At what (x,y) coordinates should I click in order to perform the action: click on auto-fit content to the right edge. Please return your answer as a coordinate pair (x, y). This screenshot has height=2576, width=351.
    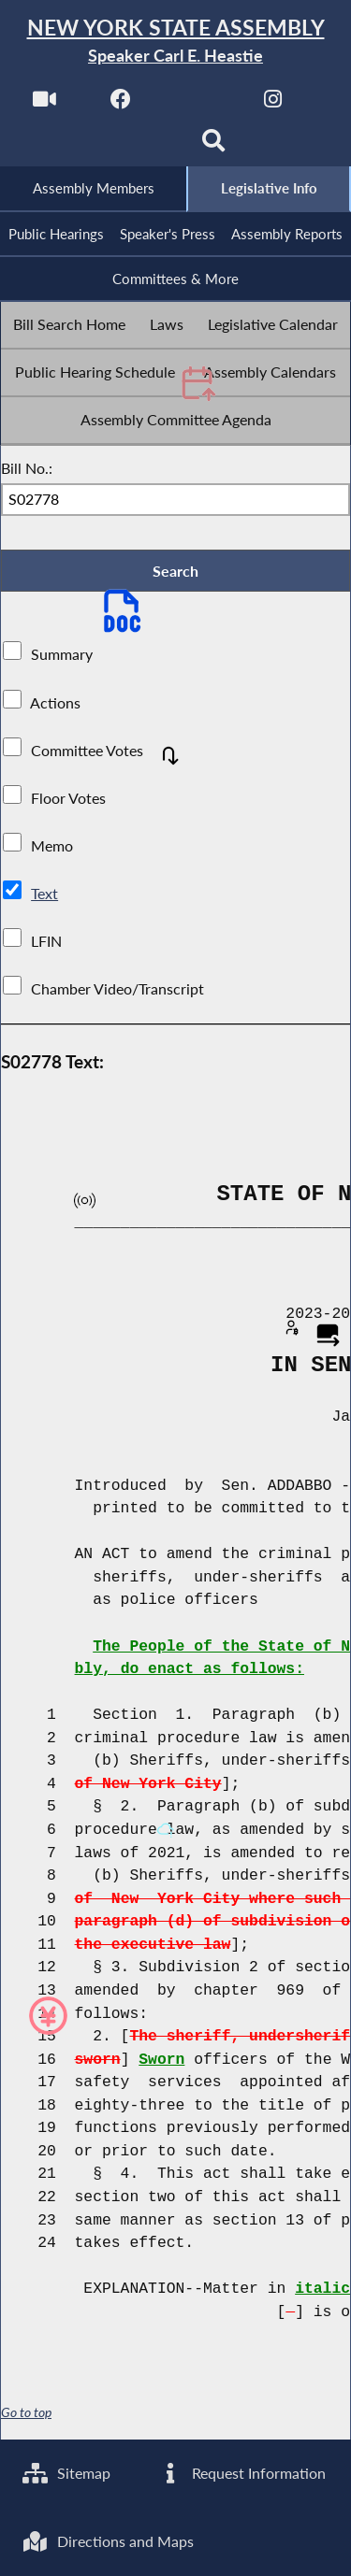
    Looking at the image, I should click on (328, 1335).